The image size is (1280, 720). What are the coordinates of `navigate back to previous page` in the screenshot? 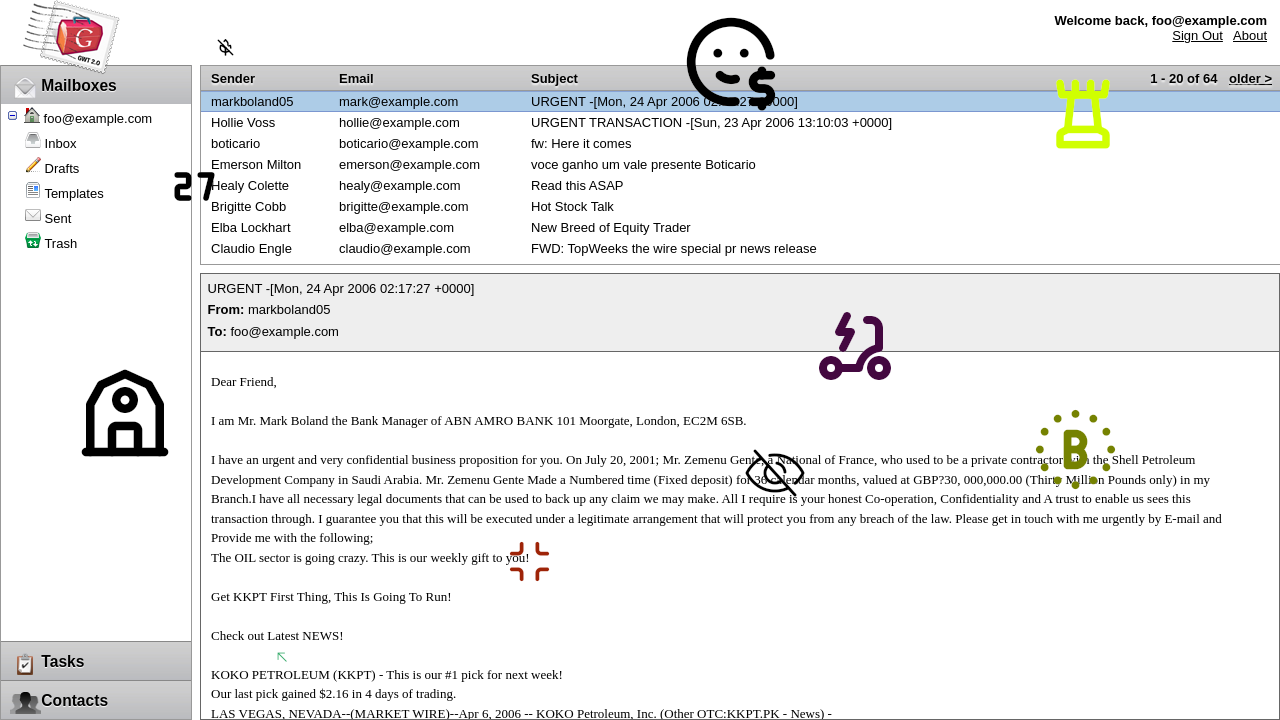 It's located at (282, 657).